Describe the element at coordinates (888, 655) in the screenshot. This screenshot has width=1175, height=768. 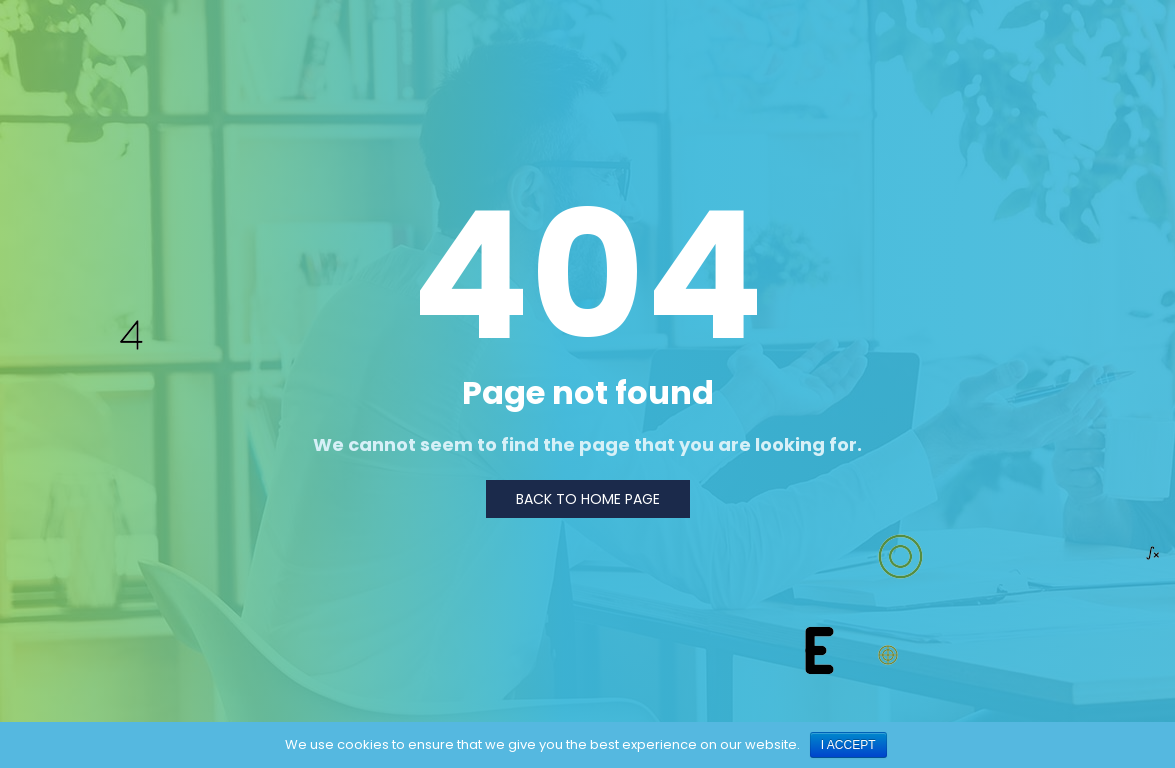
I see `view polar chart or radial data visualization` at that location.